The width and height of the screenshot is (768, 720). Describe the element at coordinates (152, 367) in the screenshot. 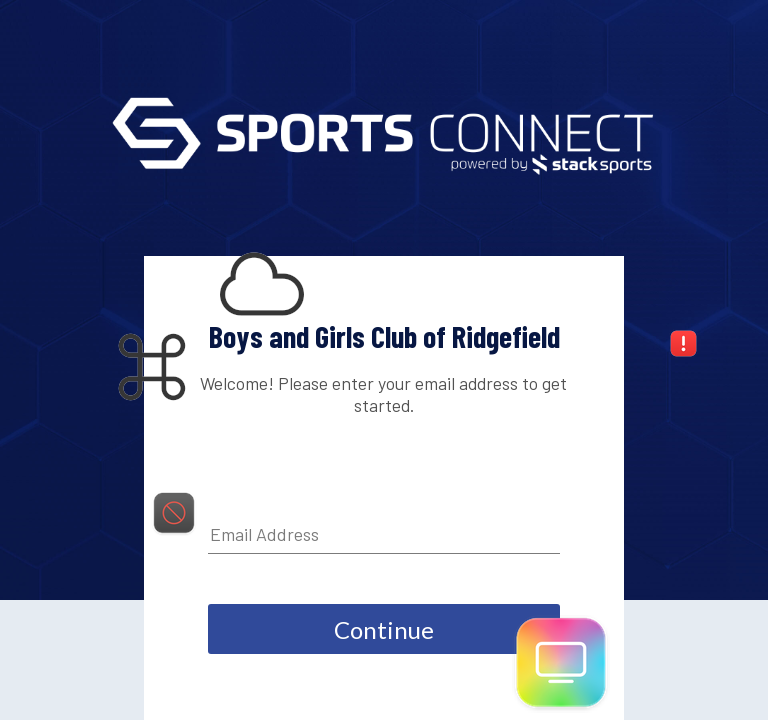

I see `access keyboard shortcut settings` at that location.